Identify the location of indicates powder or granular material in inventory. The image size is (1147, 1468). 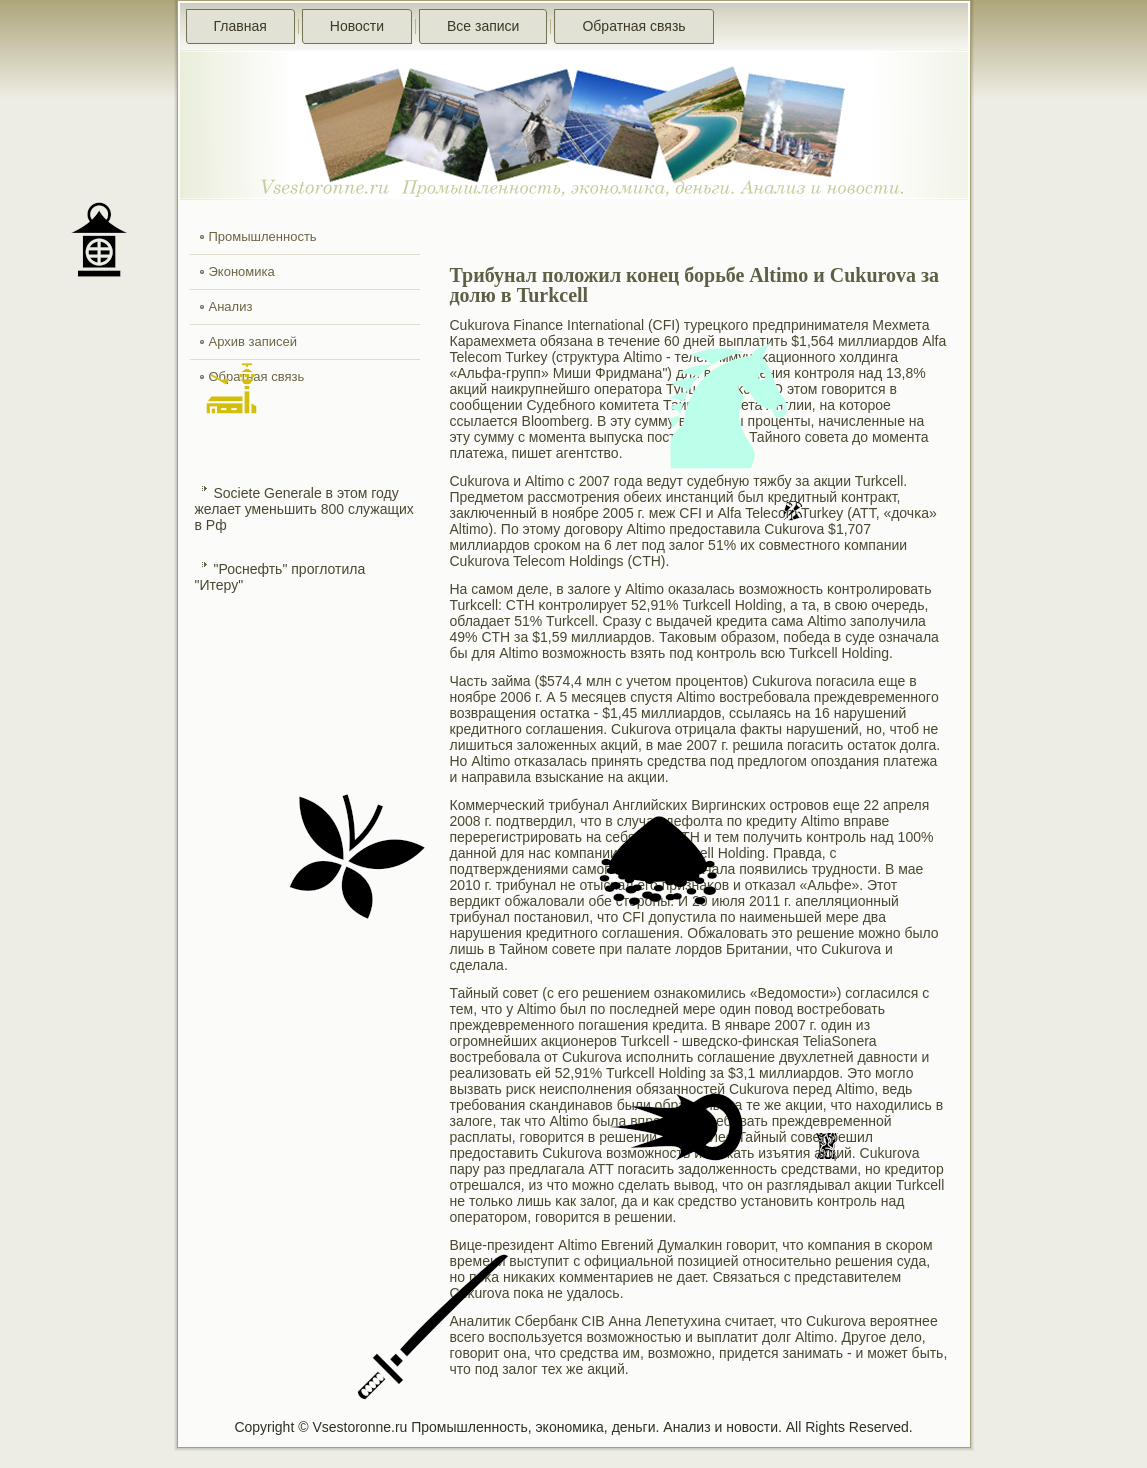
(658, 861).